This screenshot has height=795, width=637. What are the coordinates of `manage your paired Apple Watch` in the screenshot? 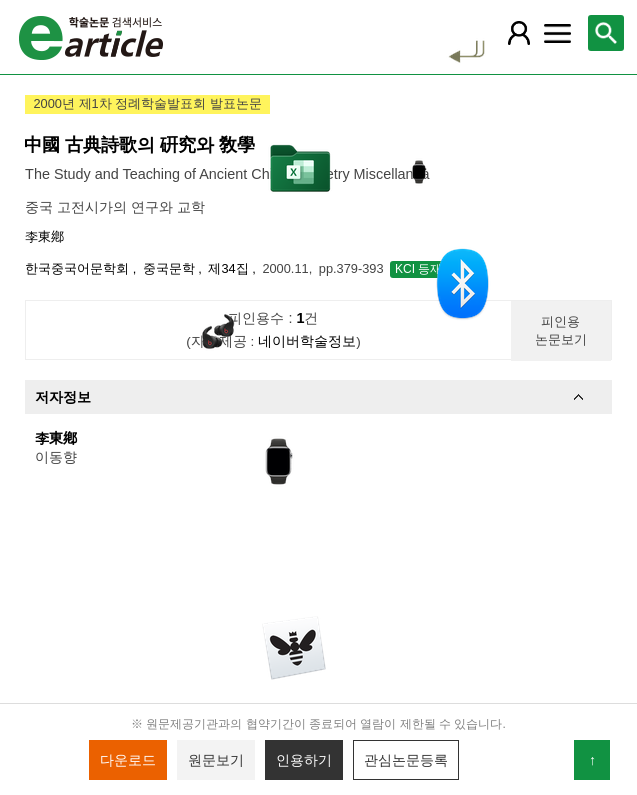 It's located at (278, 461).